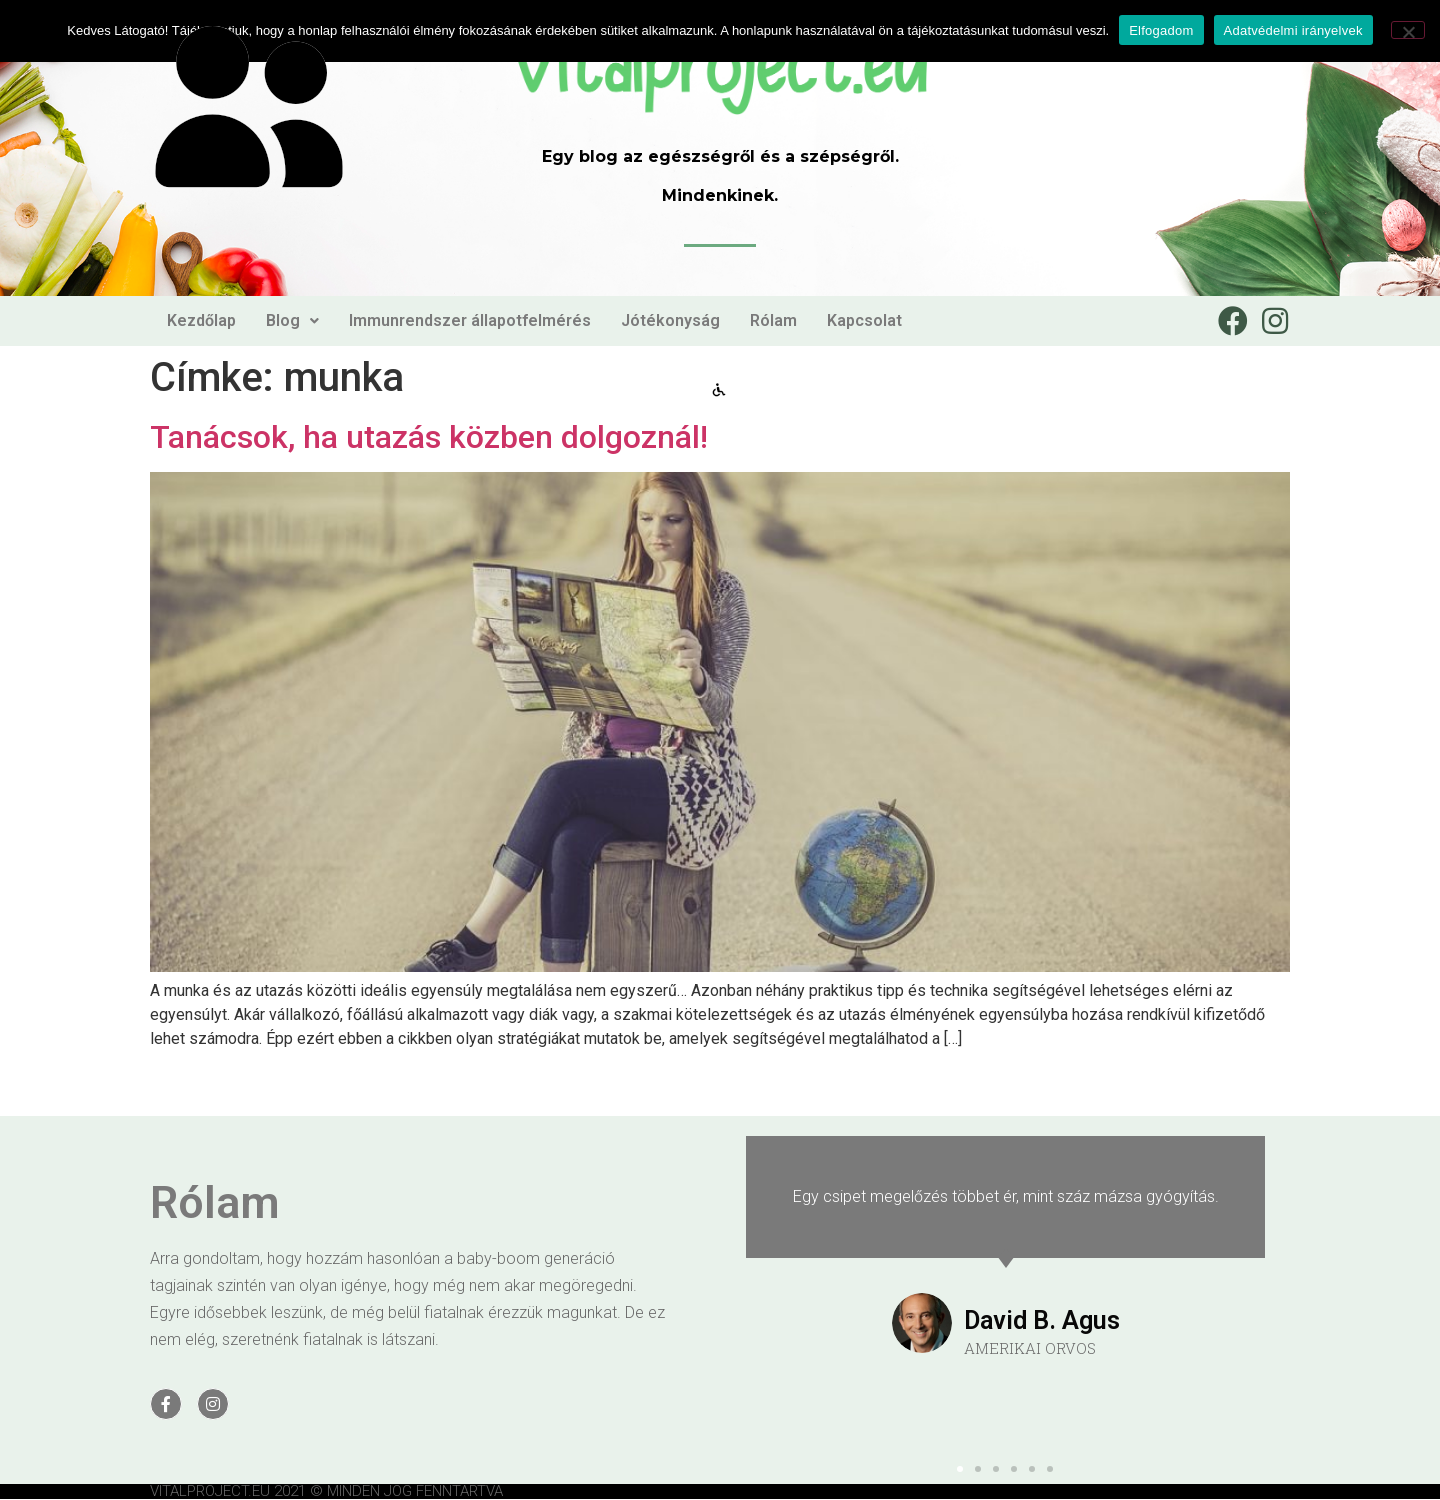  Describe the element at coordinates (719, 390) in the screenshot. I see `indicates wheelchair accessible facilities` at that location.